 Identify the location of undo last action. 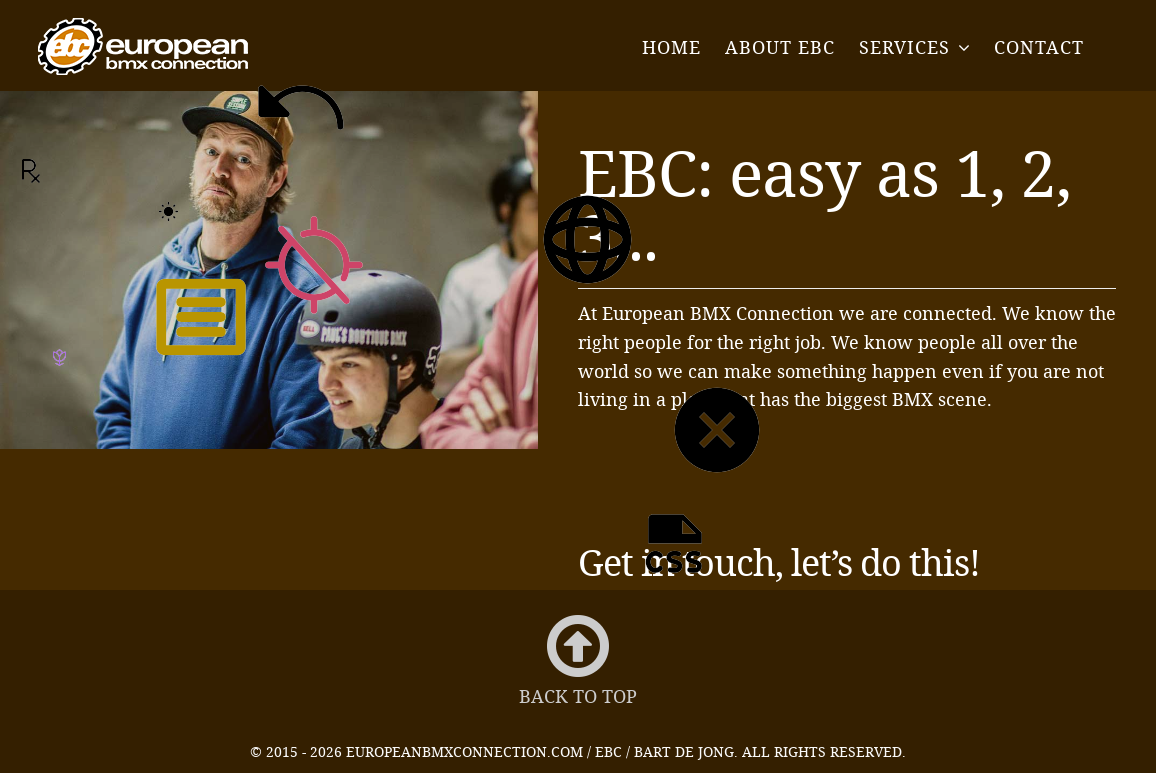
(302, 104).